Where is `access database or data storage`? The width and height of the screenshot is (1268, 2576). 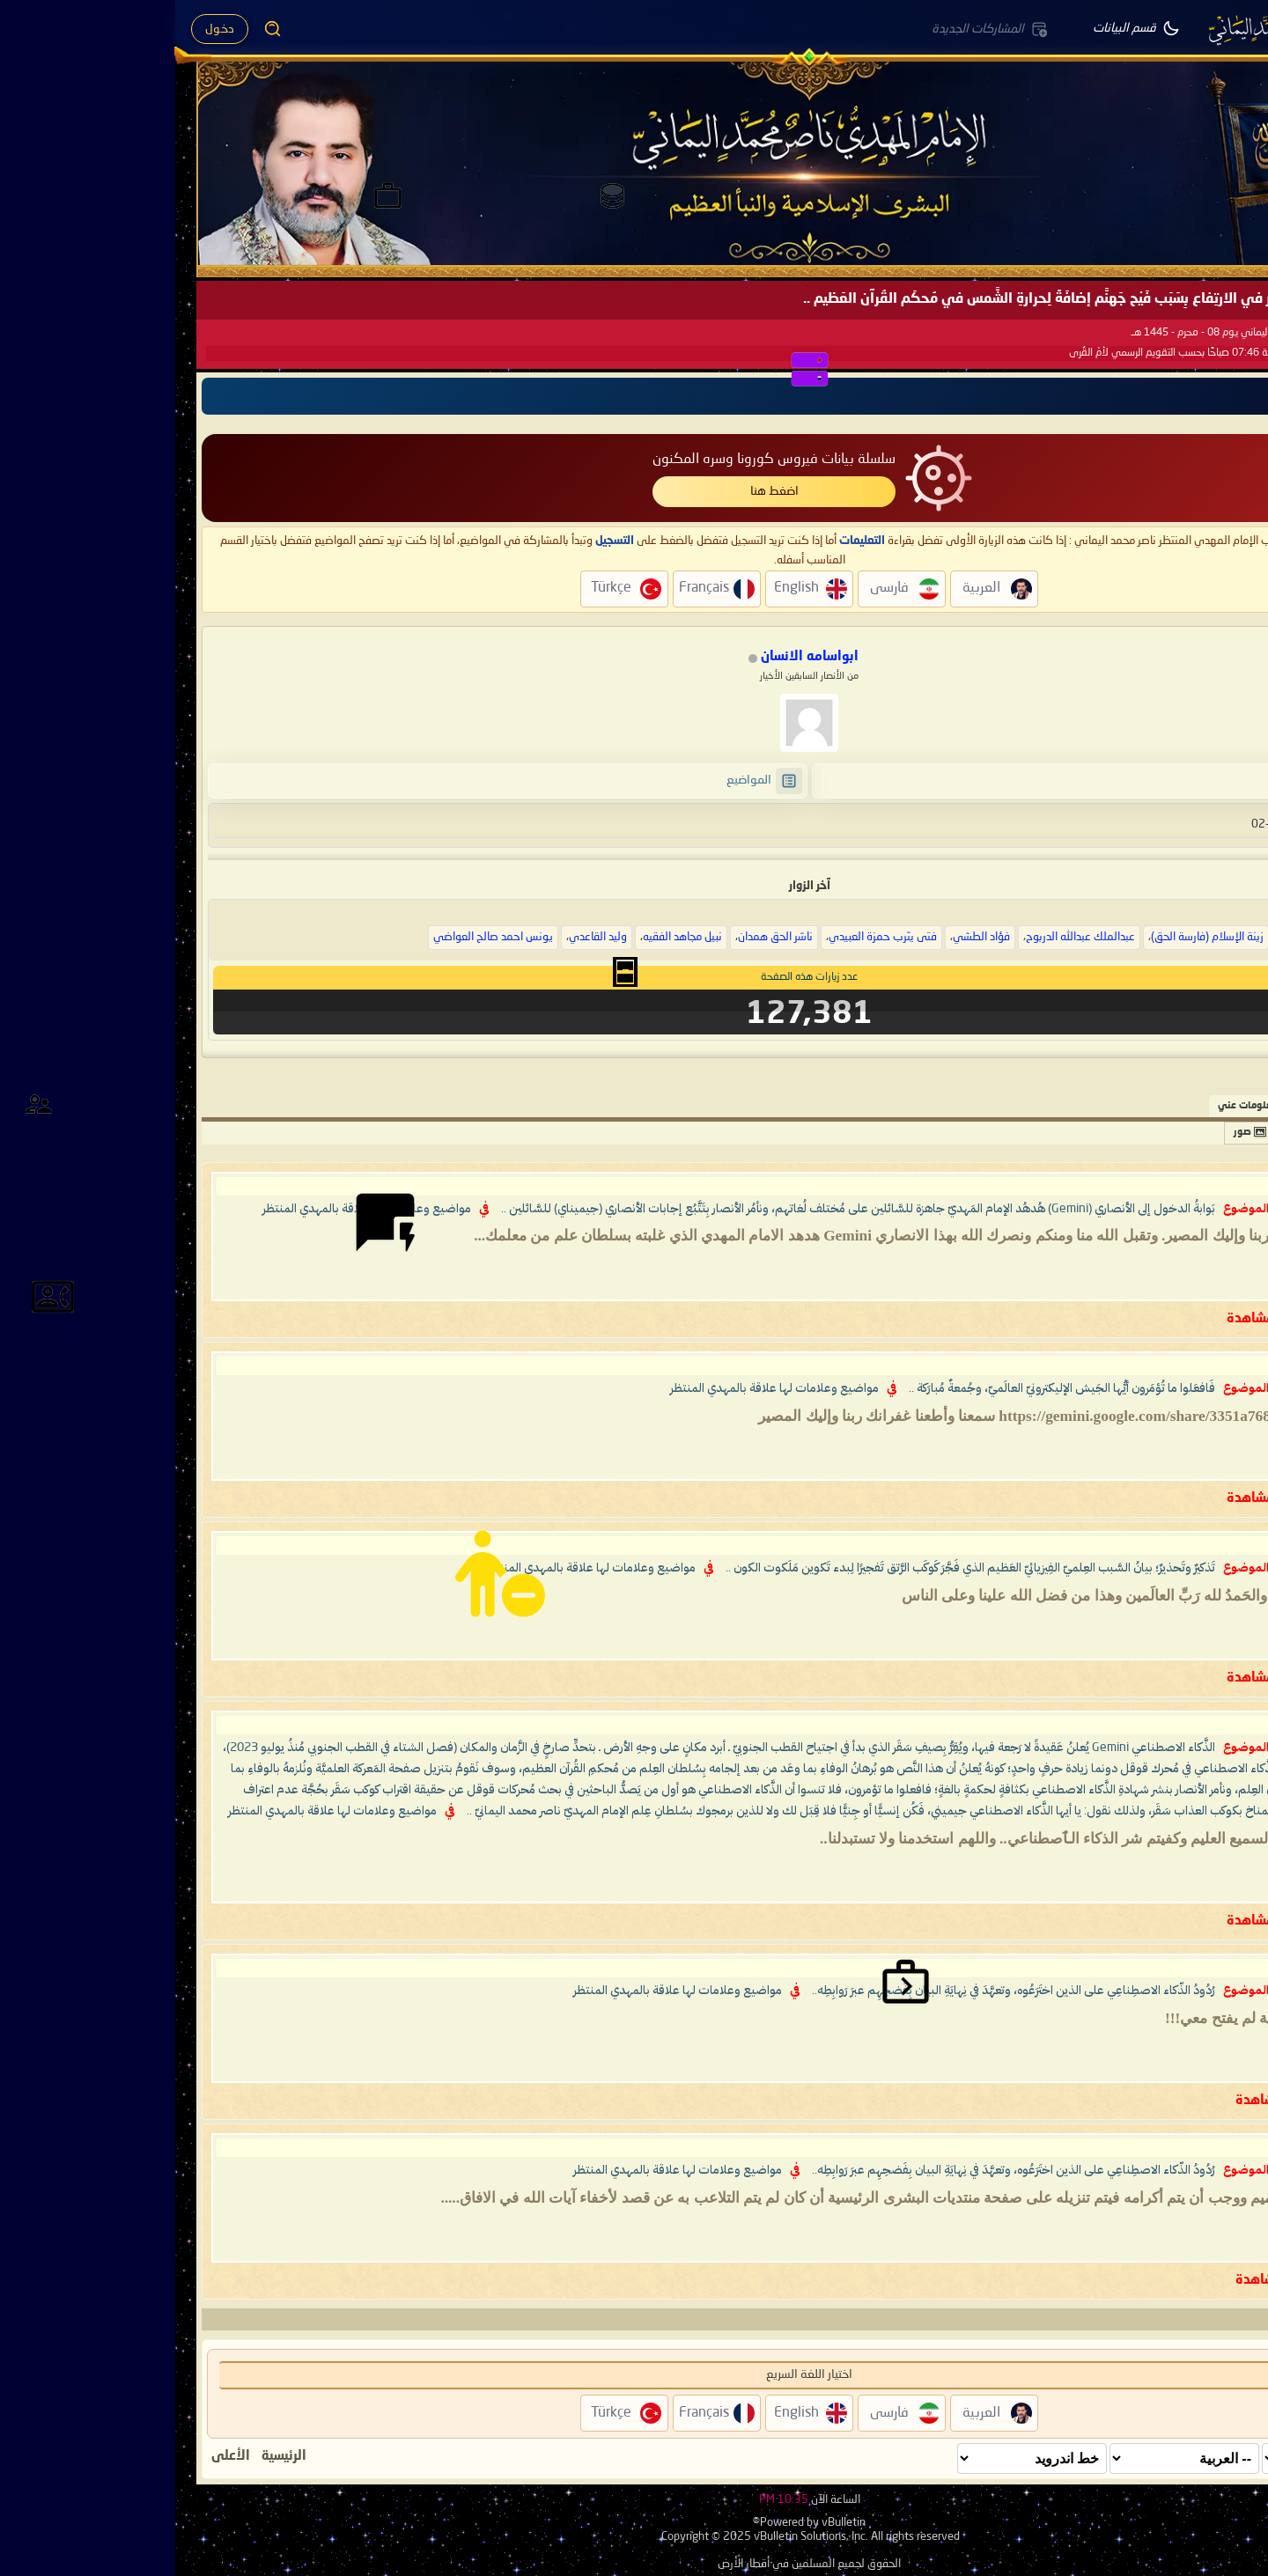 access database or data storage is located at coordinates (612, 195).